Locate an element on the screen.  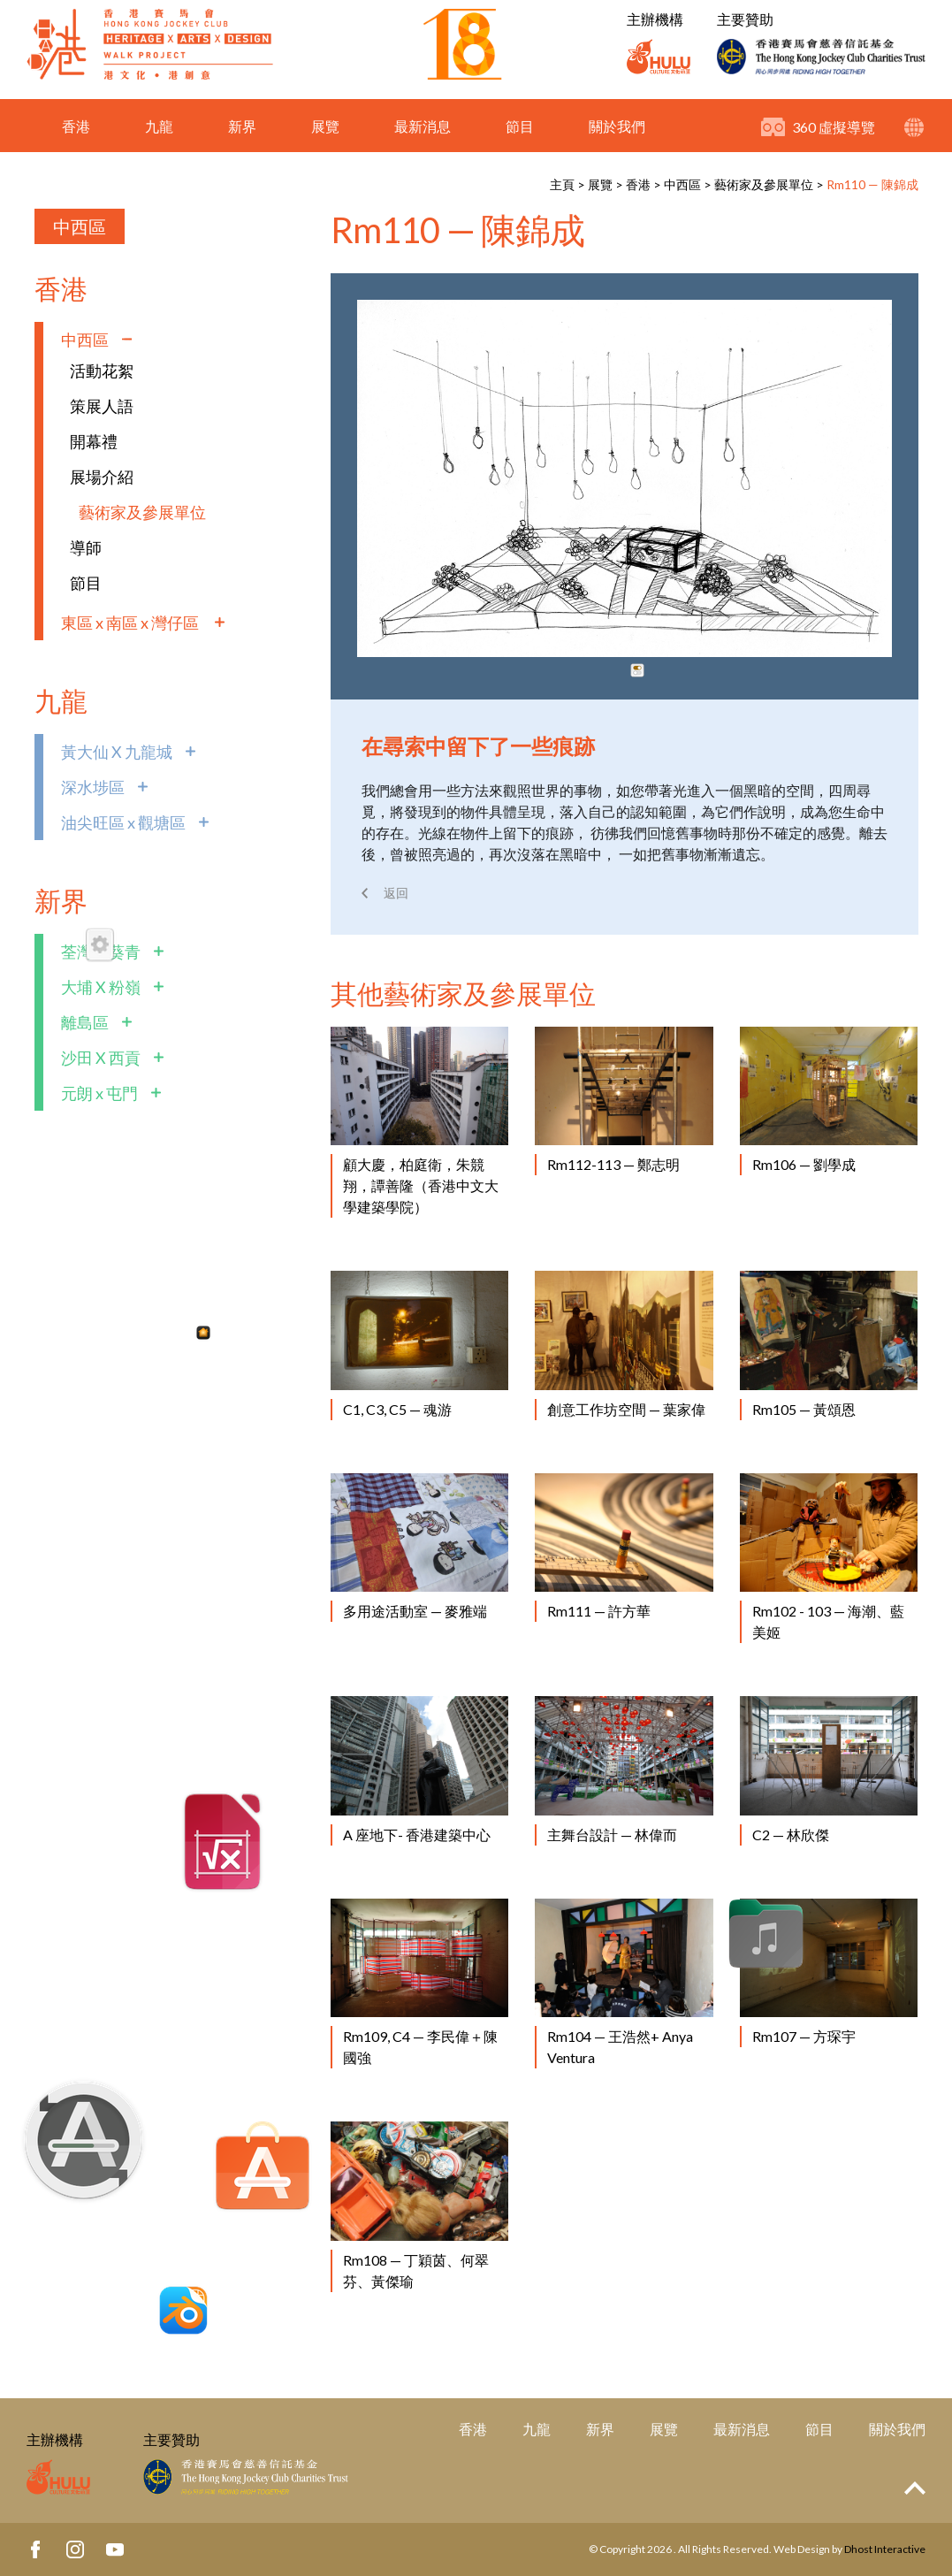
open the ubuntu software center is located at coordinates (263, 2173).